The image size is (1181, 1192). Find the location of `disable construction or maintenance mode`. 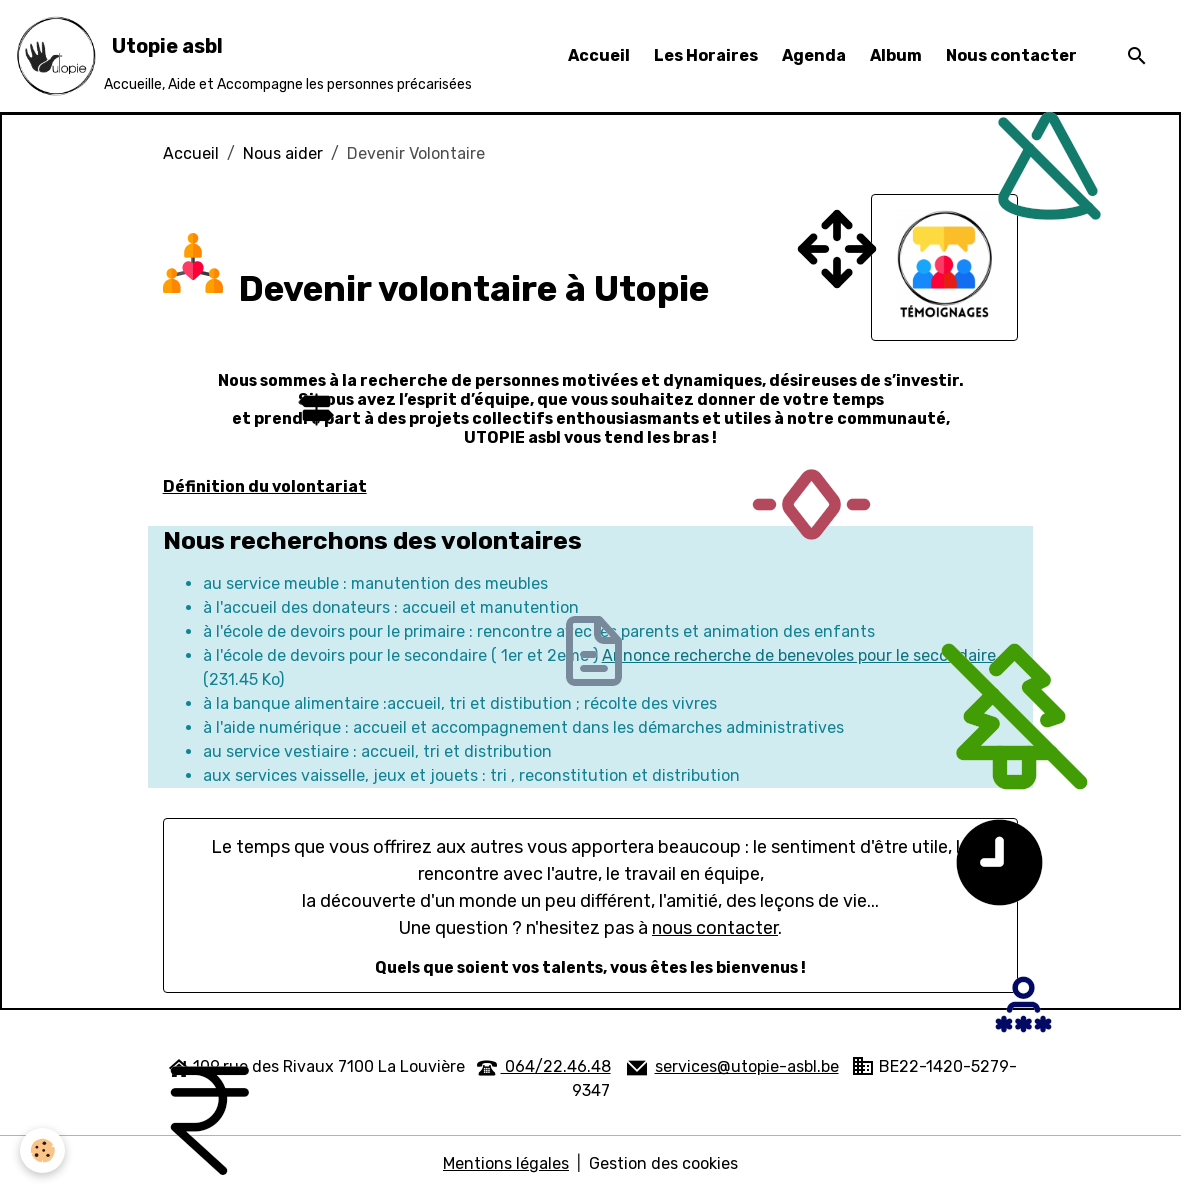

disable construction or maintenance mode is located at coordinates (1049, 168).